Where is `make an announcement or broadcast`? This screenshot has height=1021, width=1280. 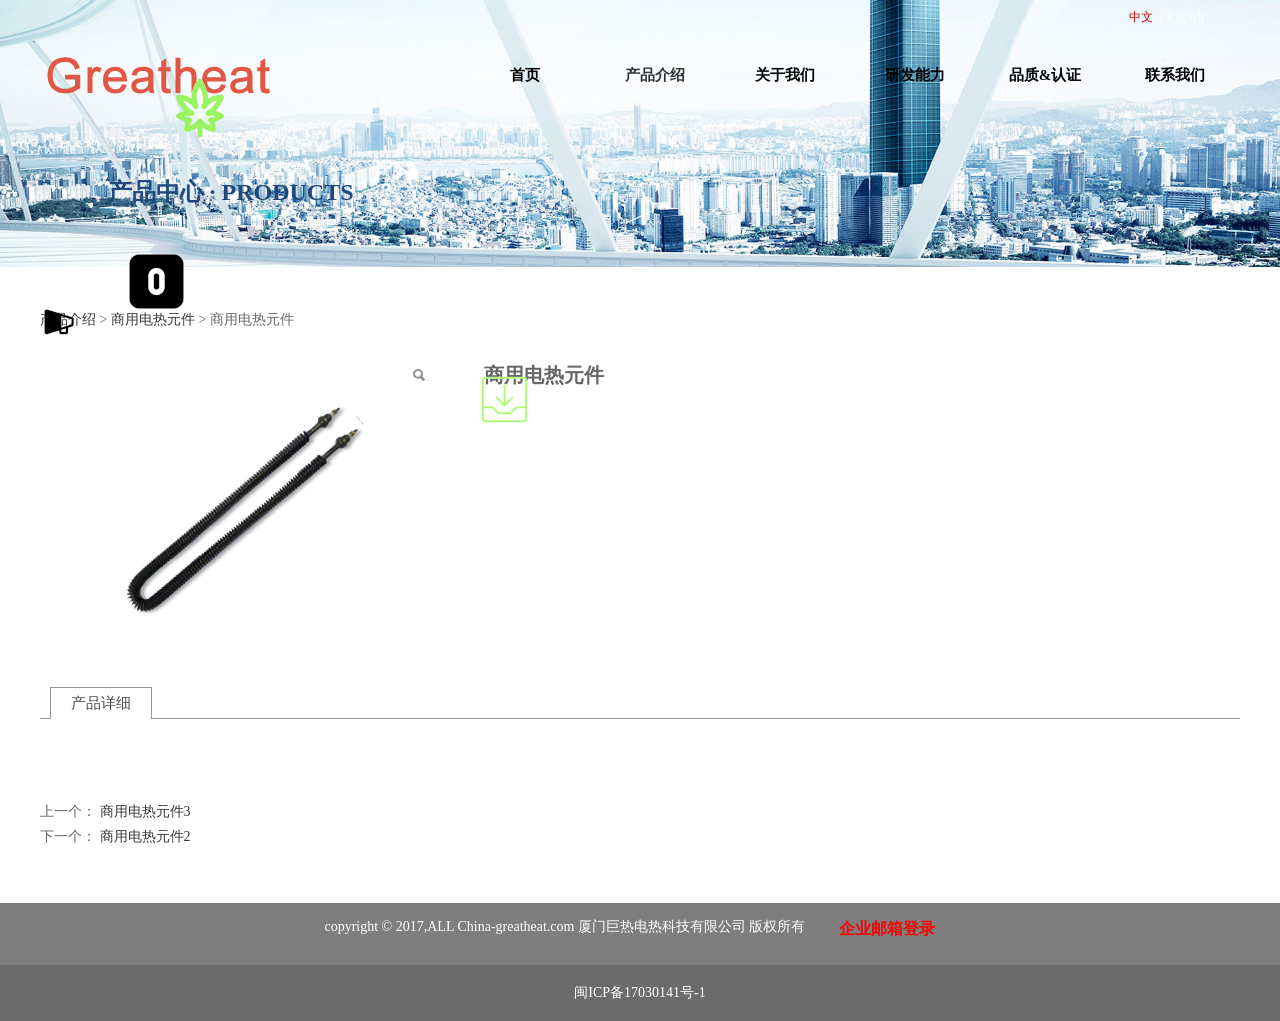
make an announcement or broadcast is located at coordinates (58, 323).